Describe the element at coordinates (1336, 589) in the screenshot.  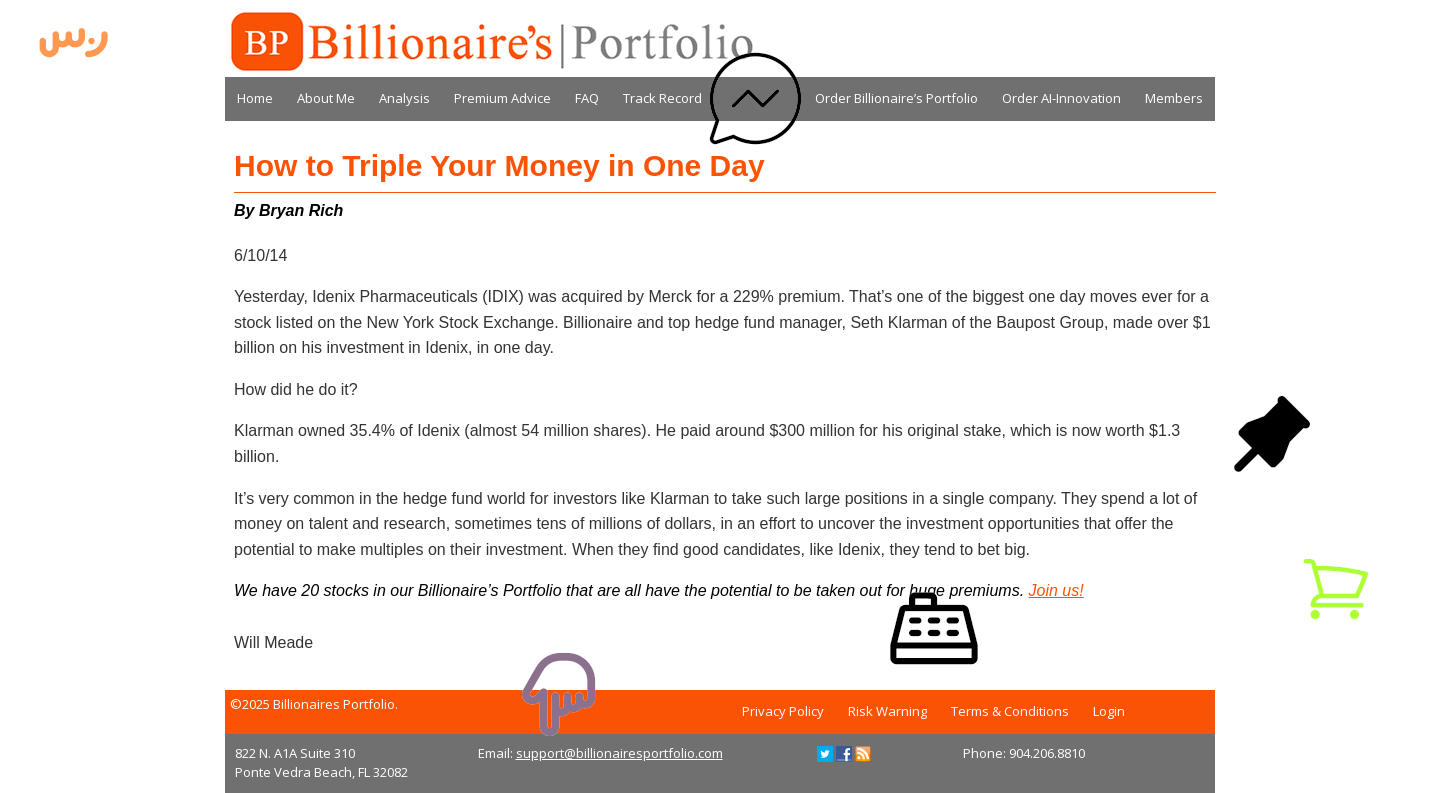
I see `view your shopping cart` at that location.